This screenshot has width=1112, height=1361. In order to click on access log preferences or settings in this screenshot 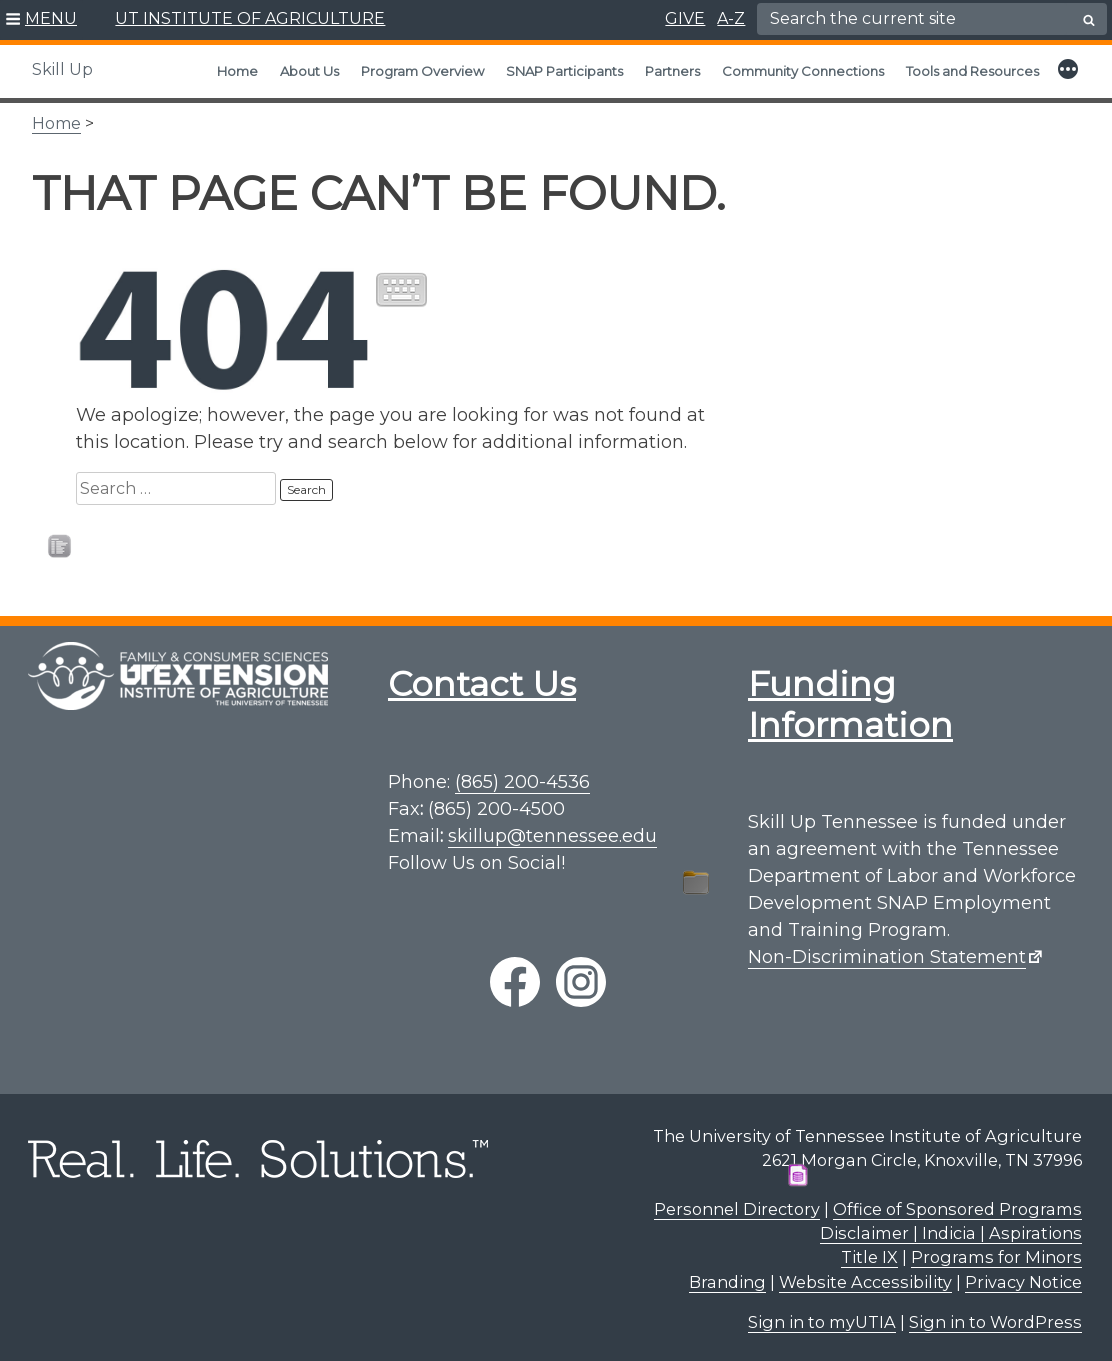, I will do `click(59, 546)`.